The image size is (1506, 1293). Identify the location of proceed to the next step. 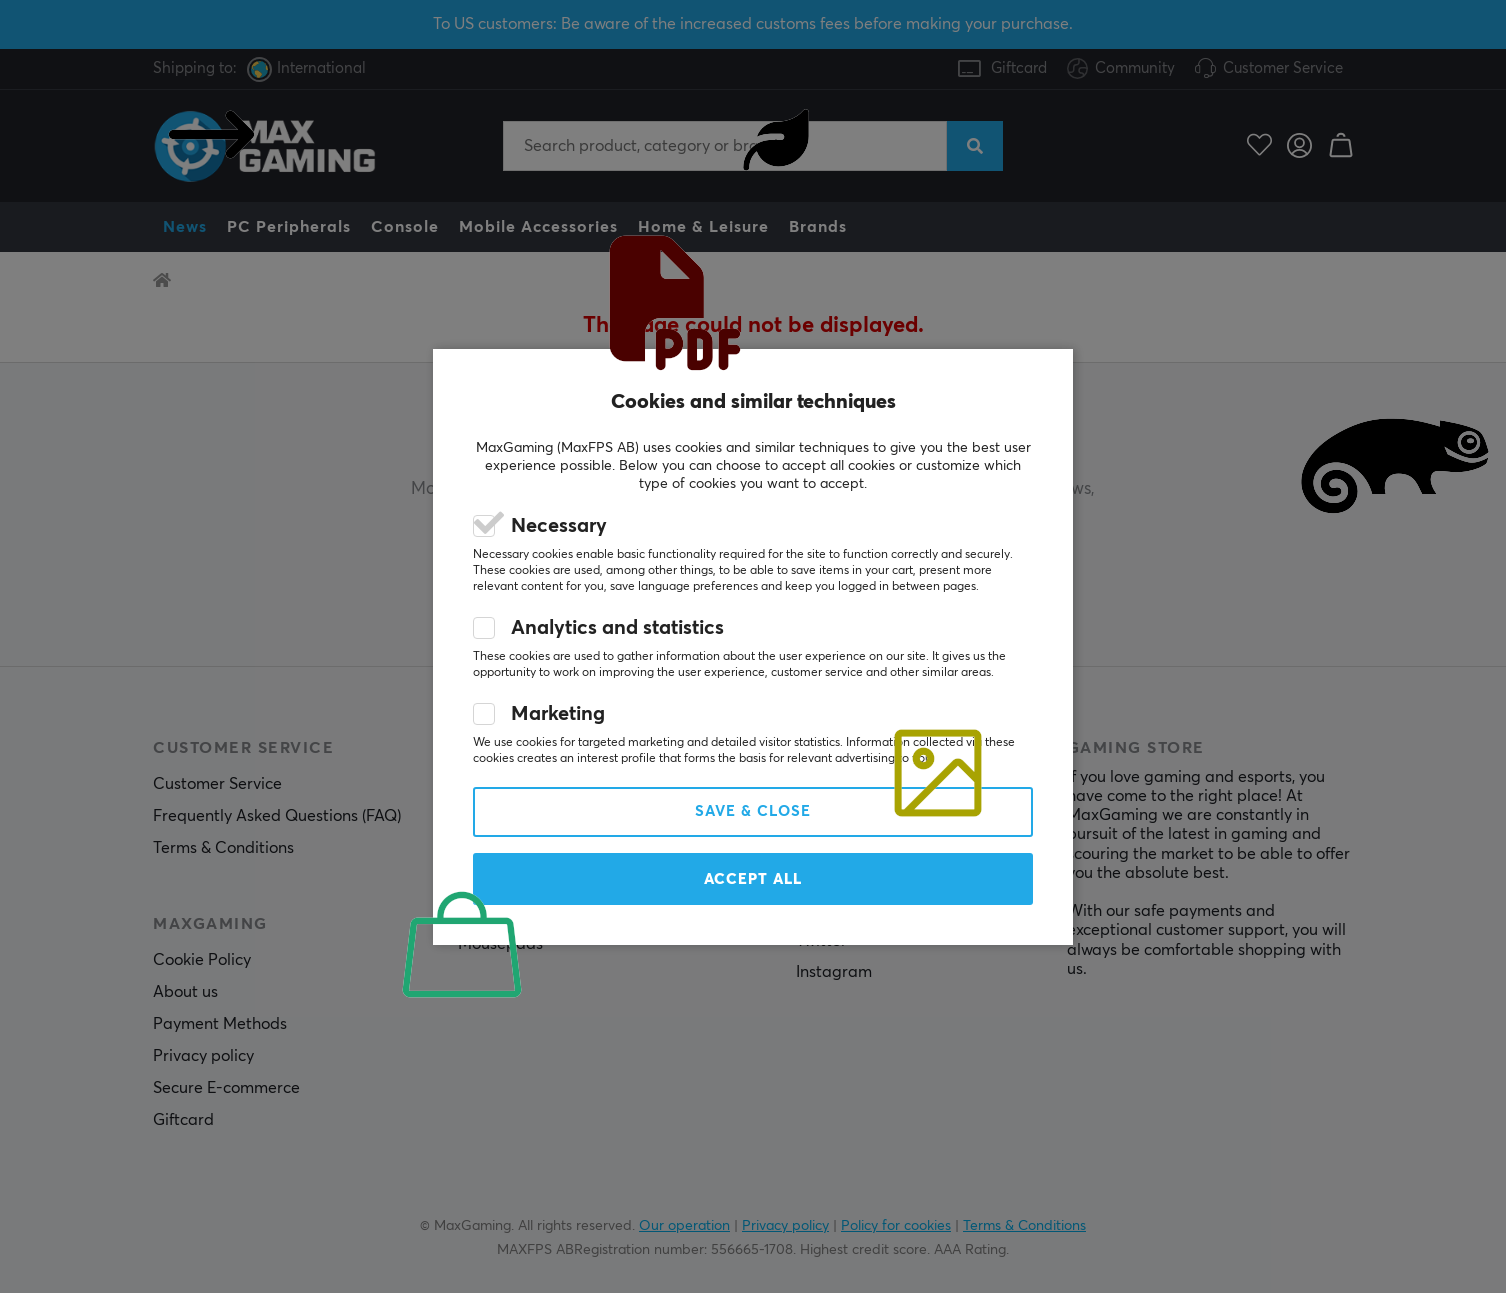
(211, 134).